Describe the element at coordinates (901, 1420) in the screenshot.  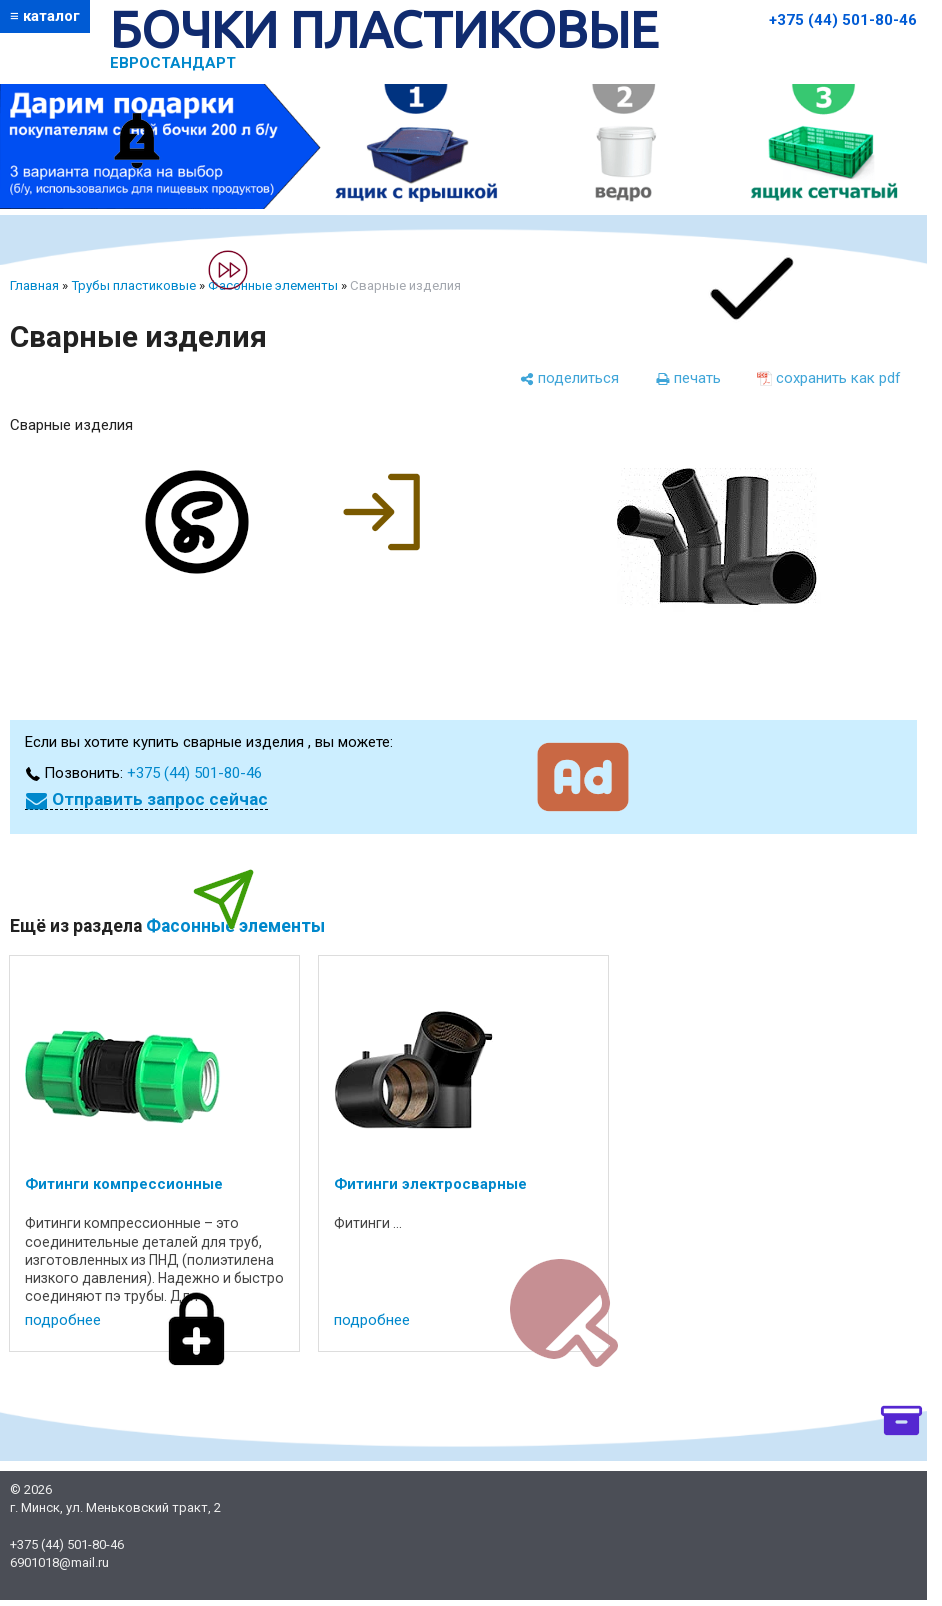
I see `archive this item` at that location.